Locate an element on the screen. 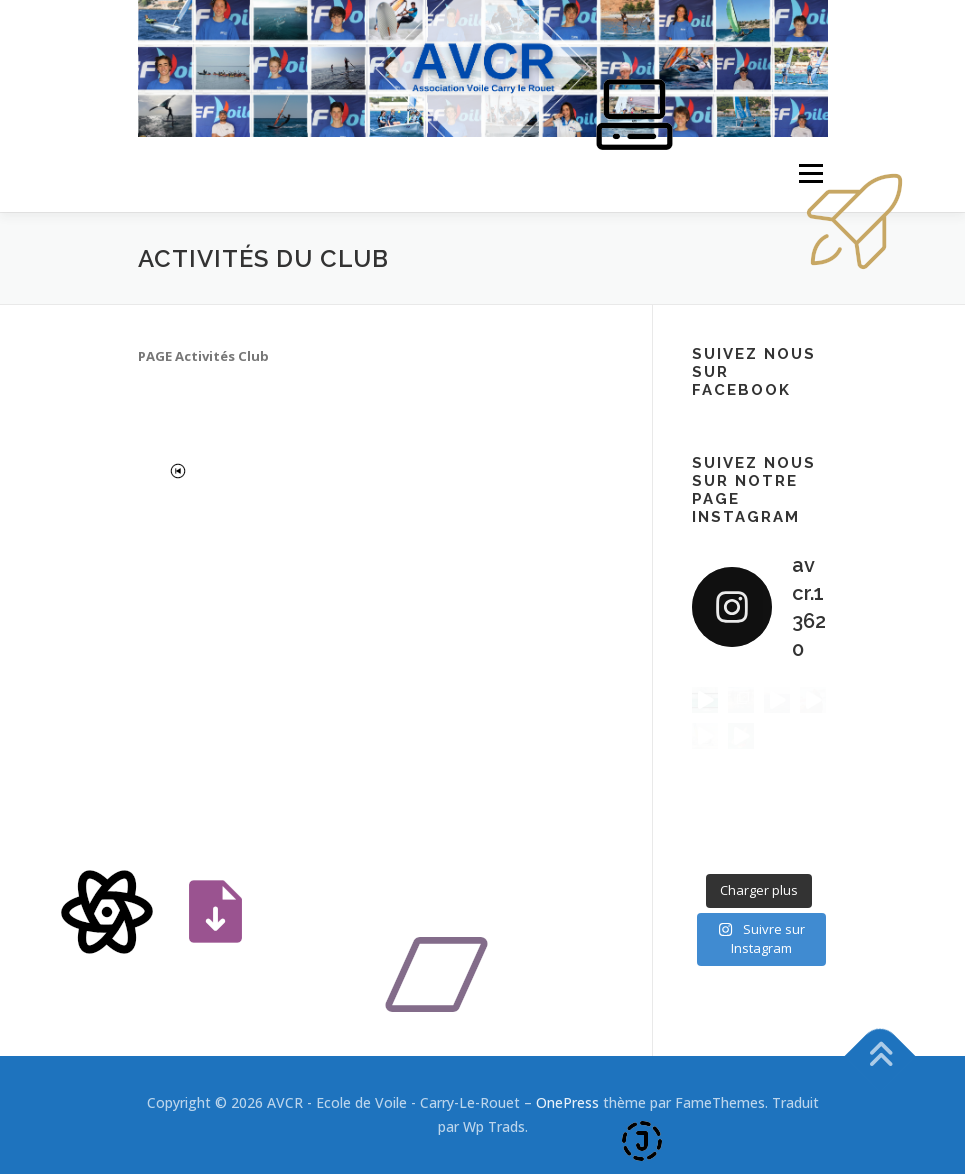  launch or deploy a project is located at coordinates (856, 219).